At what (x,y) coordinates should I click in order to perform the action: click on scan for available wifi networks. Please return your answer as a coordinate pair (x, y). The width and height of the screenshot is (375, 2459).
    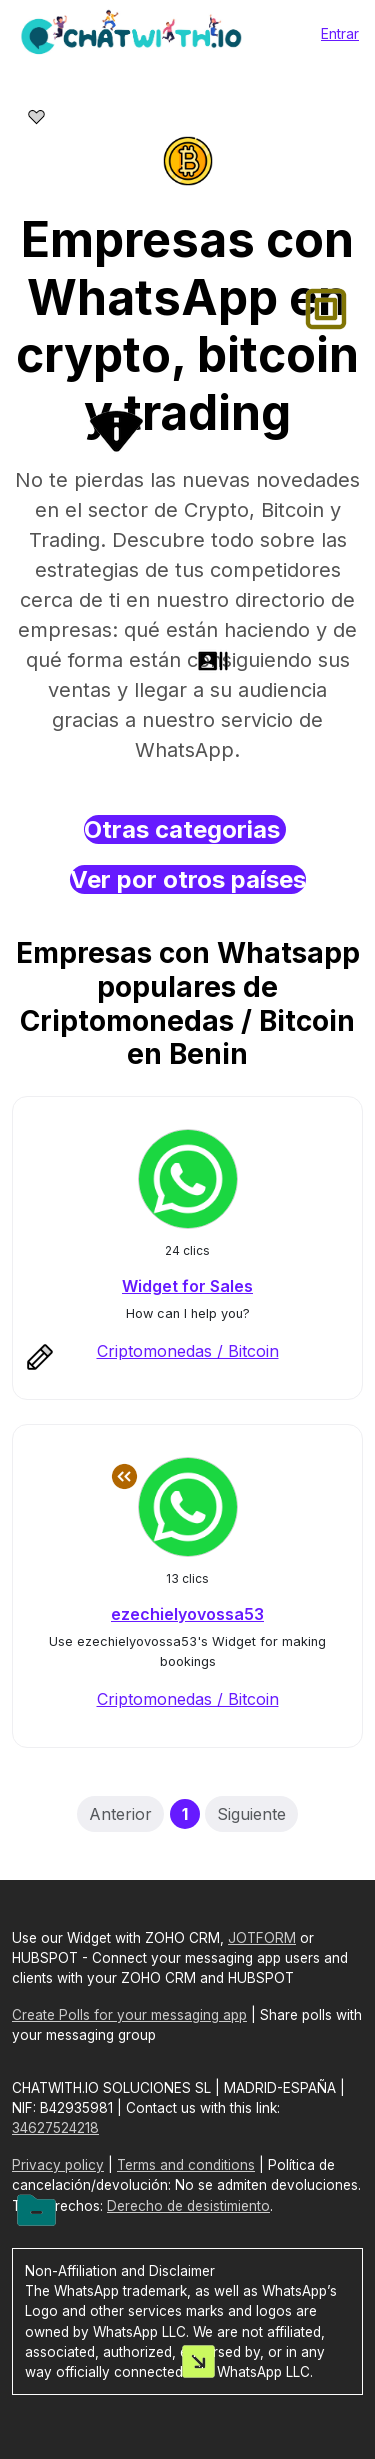
    Looking at the image, I should click on (116, 431).